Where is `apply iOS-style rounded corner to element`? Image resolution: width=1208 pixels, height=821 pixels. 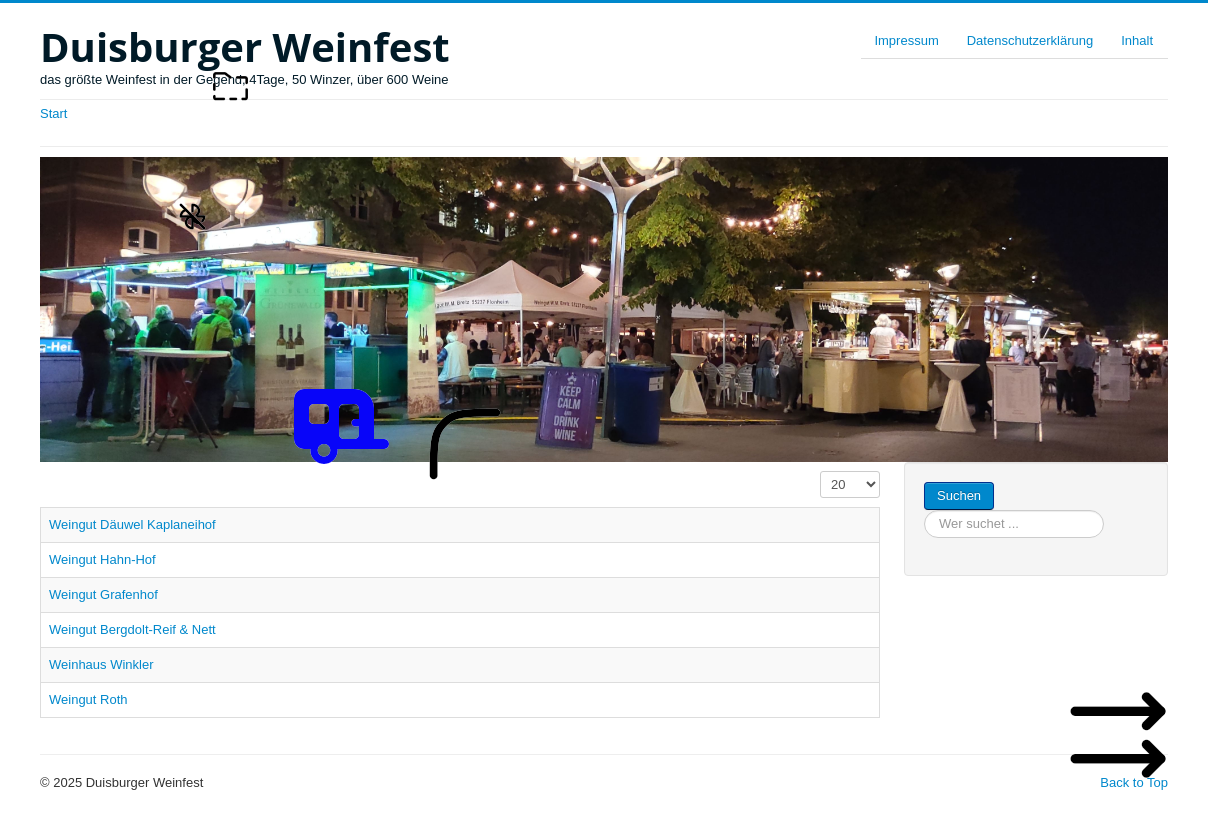
apply iOS-style rounded corner to element is located at coordinates (465, 444).